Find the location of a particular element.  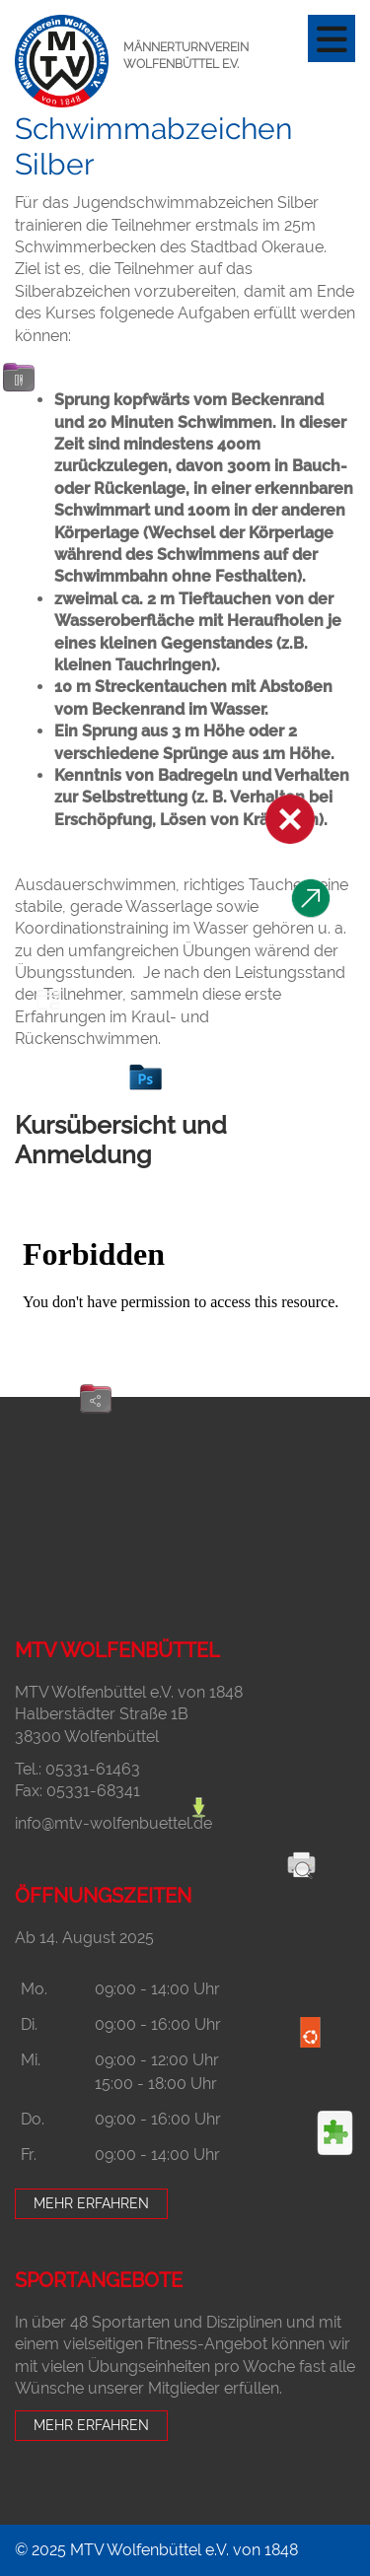

open your templates folder is located at coordinates (19, 377).